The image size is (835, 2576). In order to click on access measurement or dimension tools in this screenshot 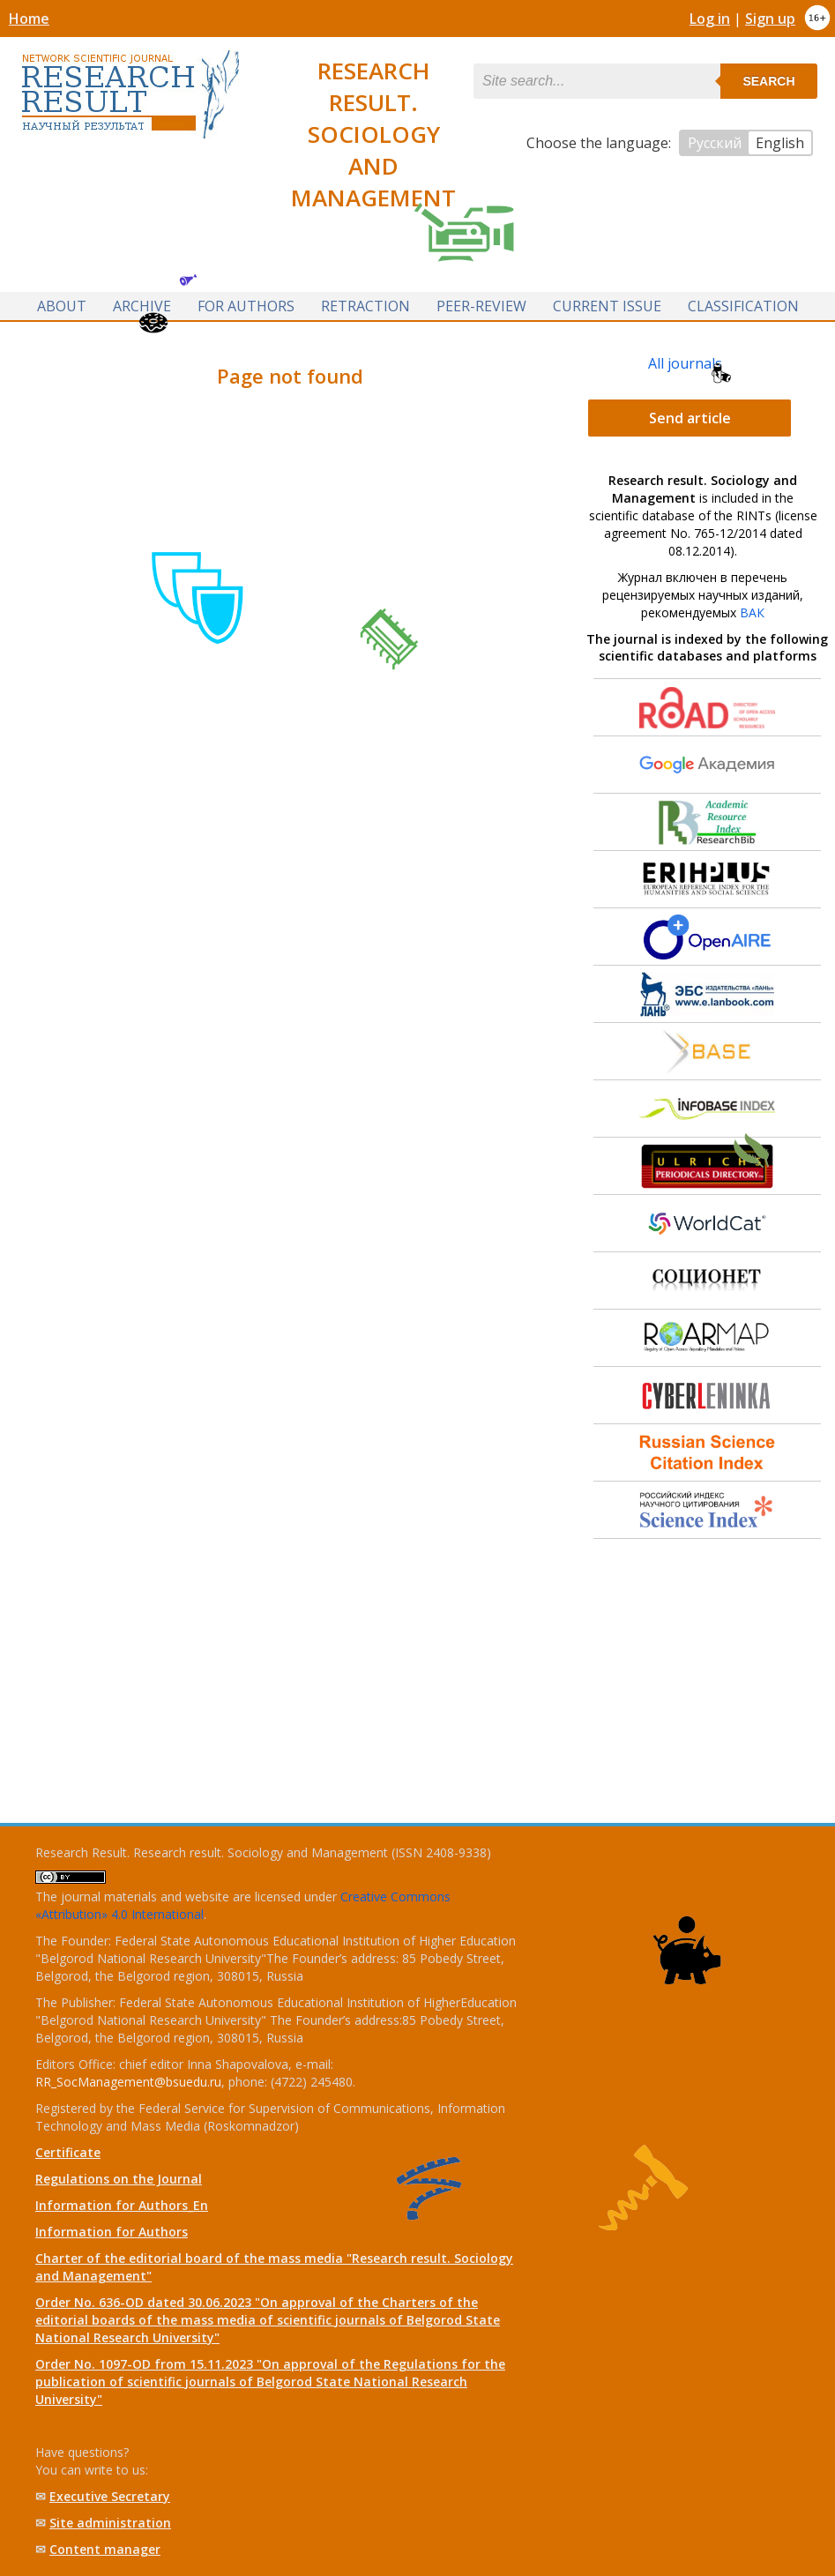, I will do `click(429, 2188)`.